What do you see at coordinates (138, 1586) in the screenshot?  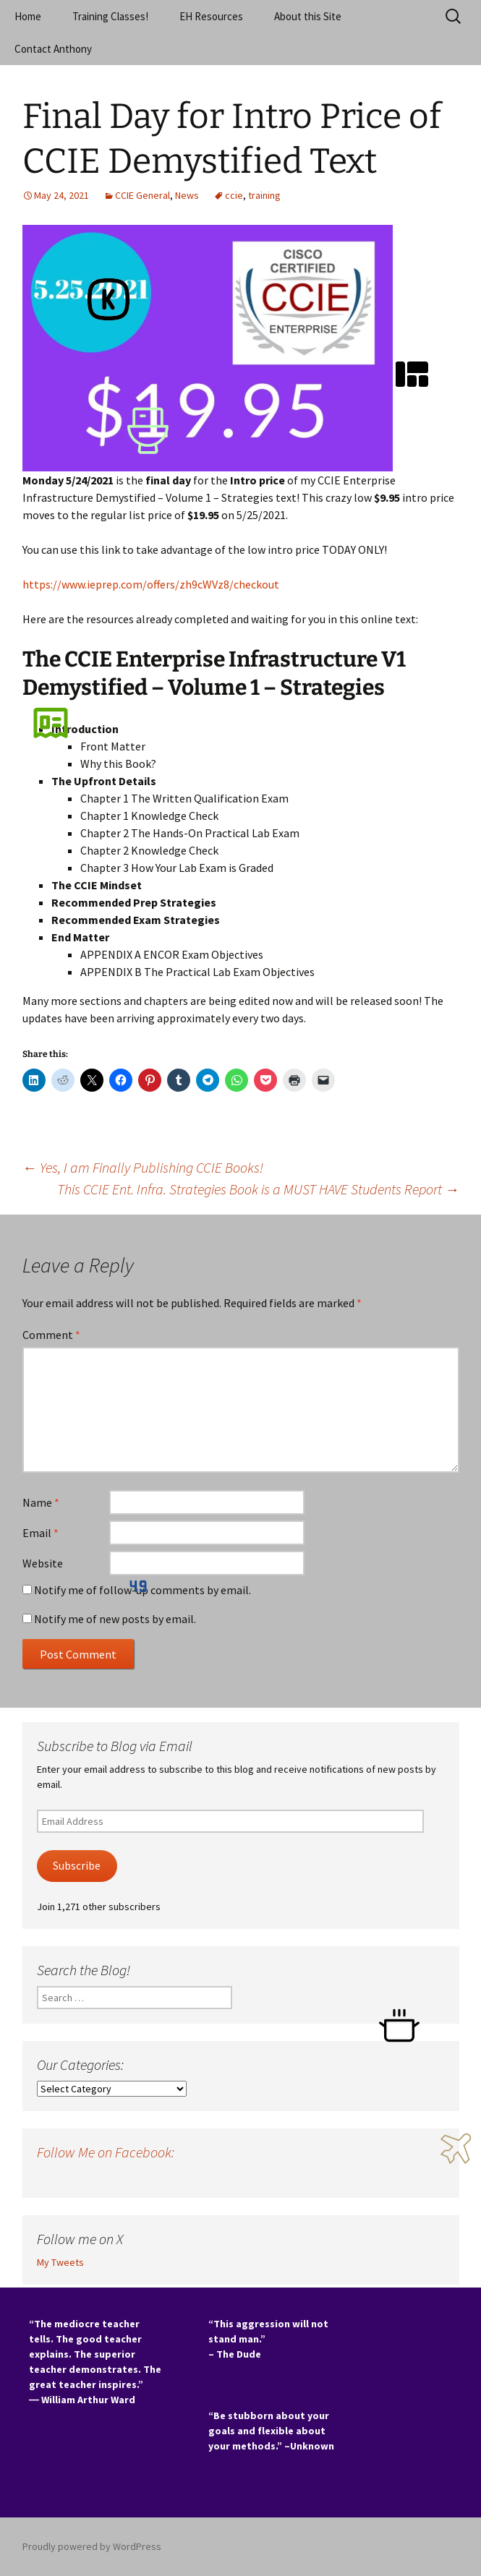 I see `indicates item number 49 in a list or sequence` at bounding box center [138, 1586].